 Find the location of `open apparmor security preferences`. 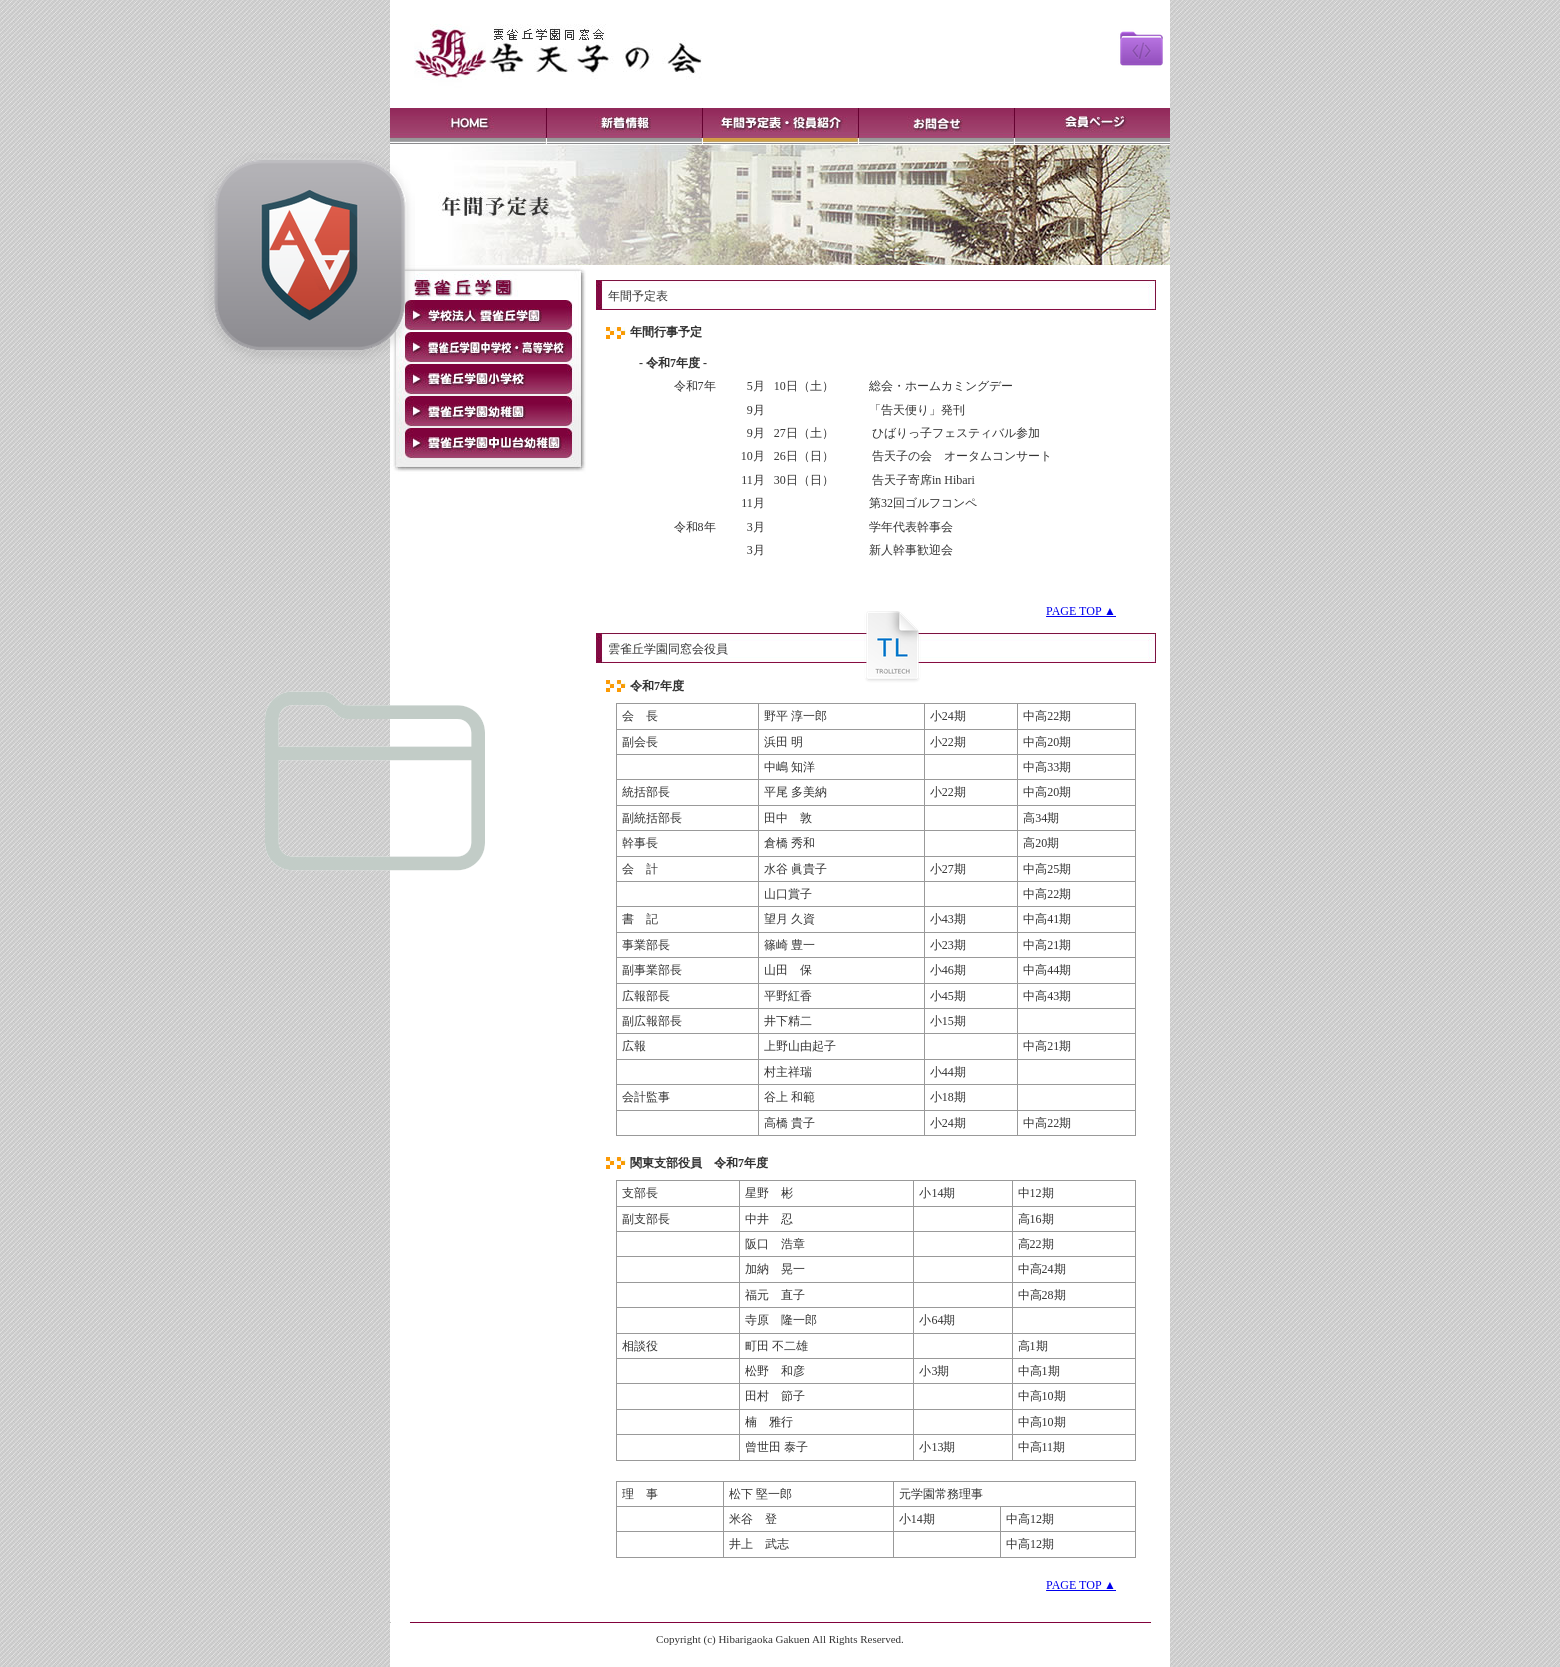

open apparmor security preferences is located at coordinates (309, 258).